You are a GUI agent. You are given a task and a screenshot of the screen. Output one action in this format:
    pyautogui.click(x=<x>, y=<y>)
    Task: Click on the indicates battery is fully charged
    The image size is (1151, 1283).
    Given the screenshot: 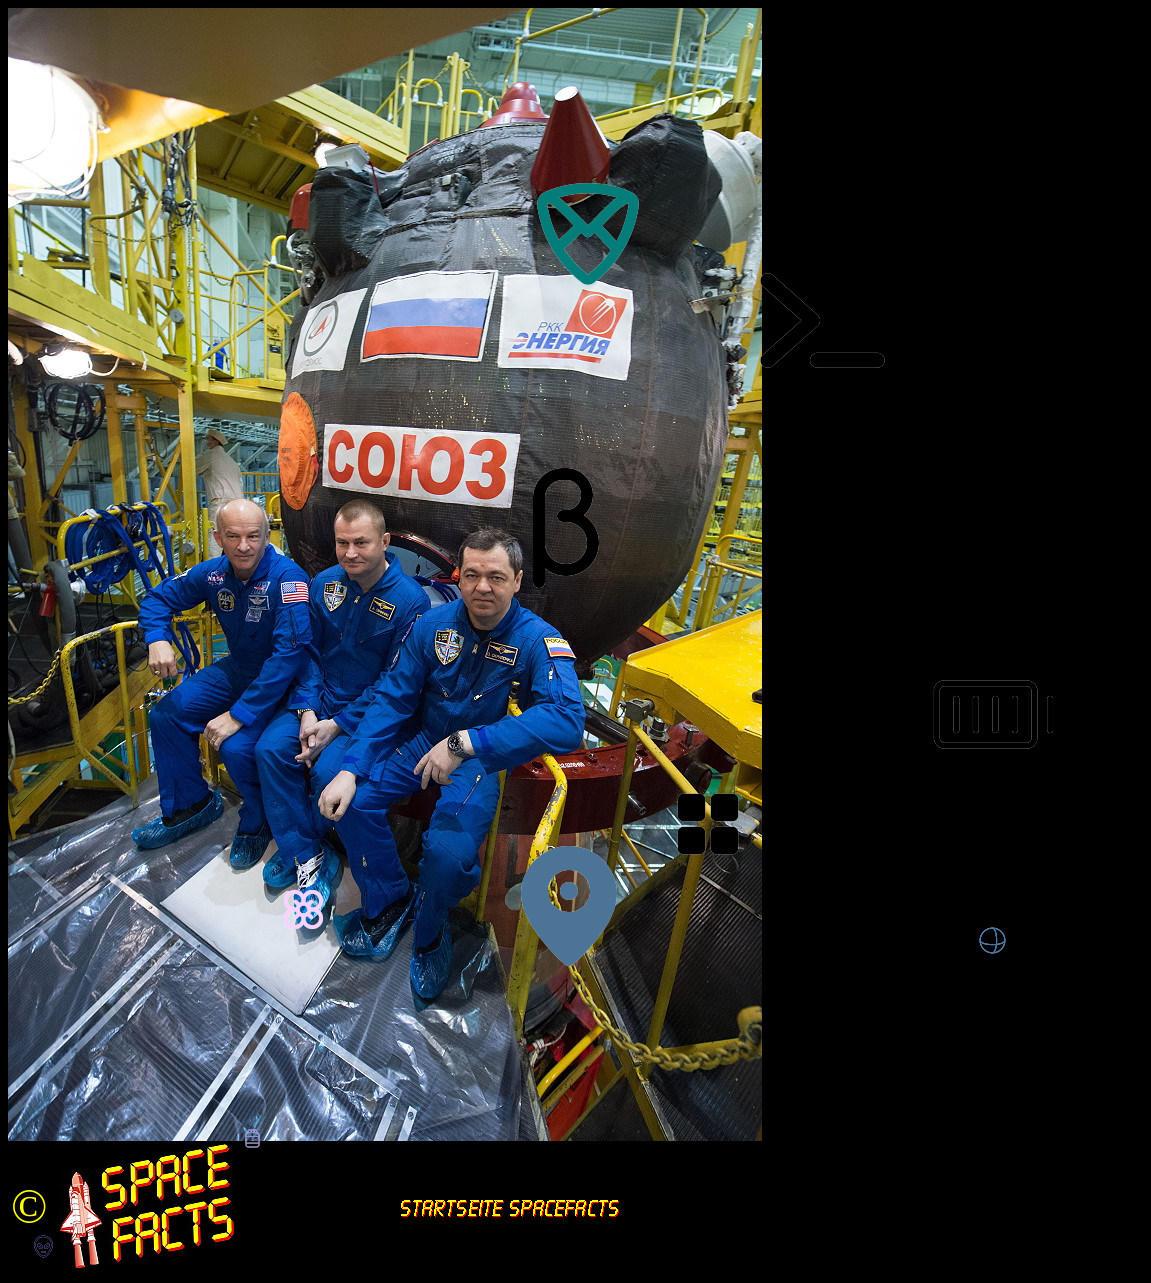 What is the action you would take?
    pyautogui.click(x=991, y=714)
    